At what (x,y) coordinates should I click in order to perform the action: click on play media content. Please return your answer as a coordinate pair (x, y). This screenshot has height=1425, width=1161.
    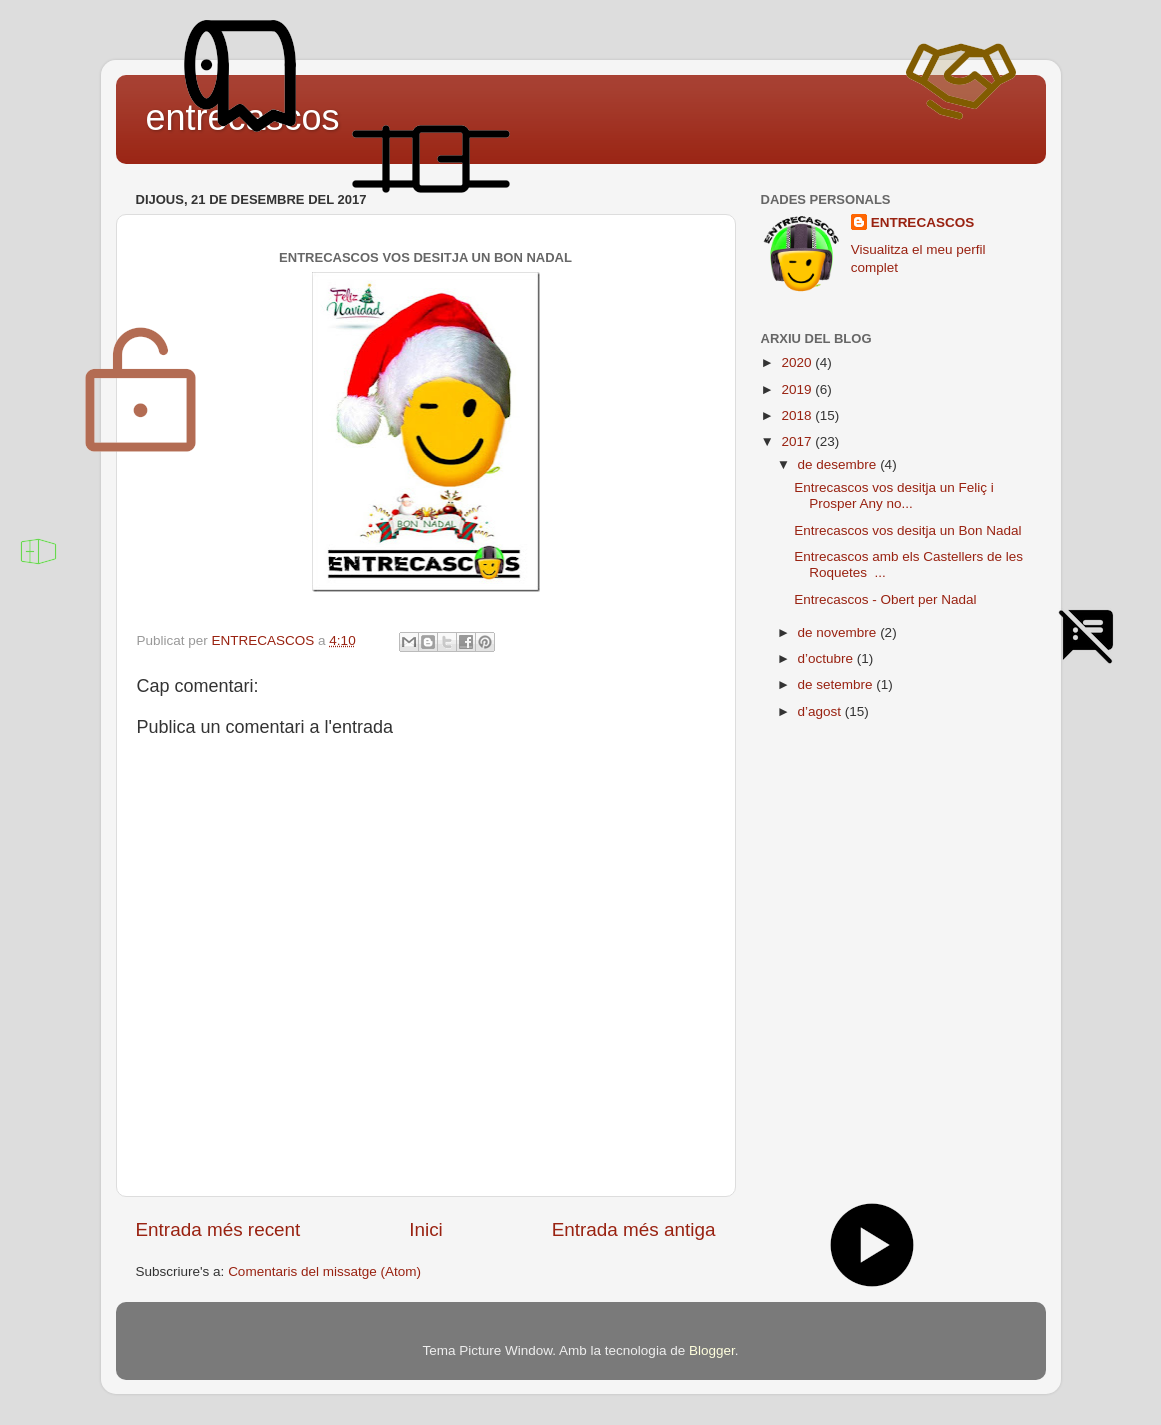
    Looking at the image, I should click on (872, 1245).